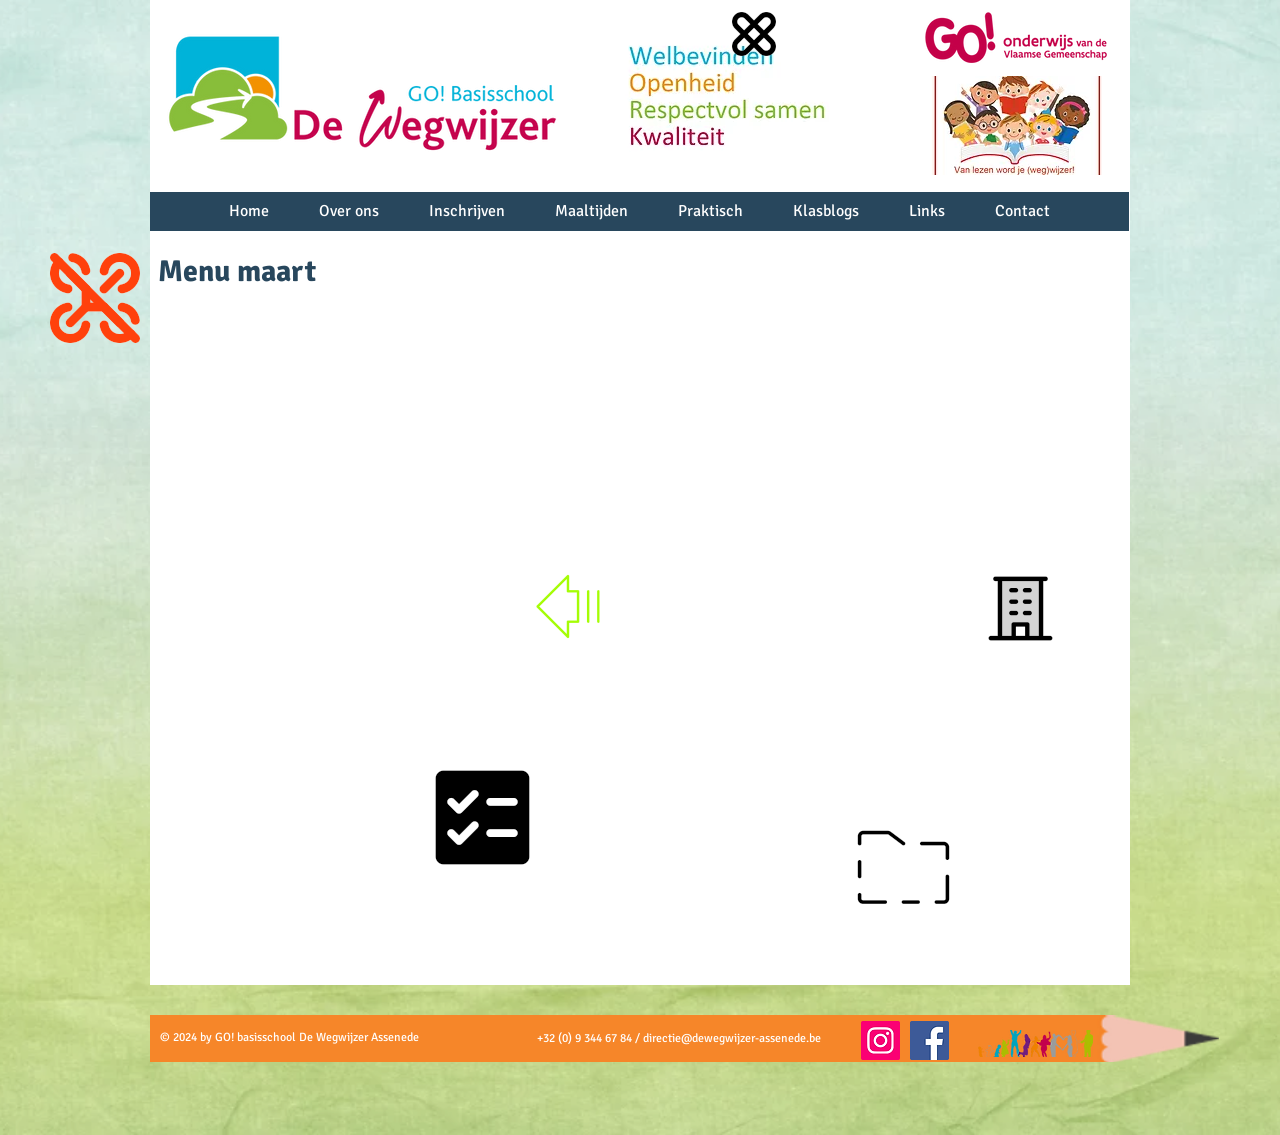 The height and width of the screenshot is (1135, 1280). What do you see at coordinates (482, 817) in the screenshot?
I see `view completed tasks or checklist` at bounding box center [482, 817].